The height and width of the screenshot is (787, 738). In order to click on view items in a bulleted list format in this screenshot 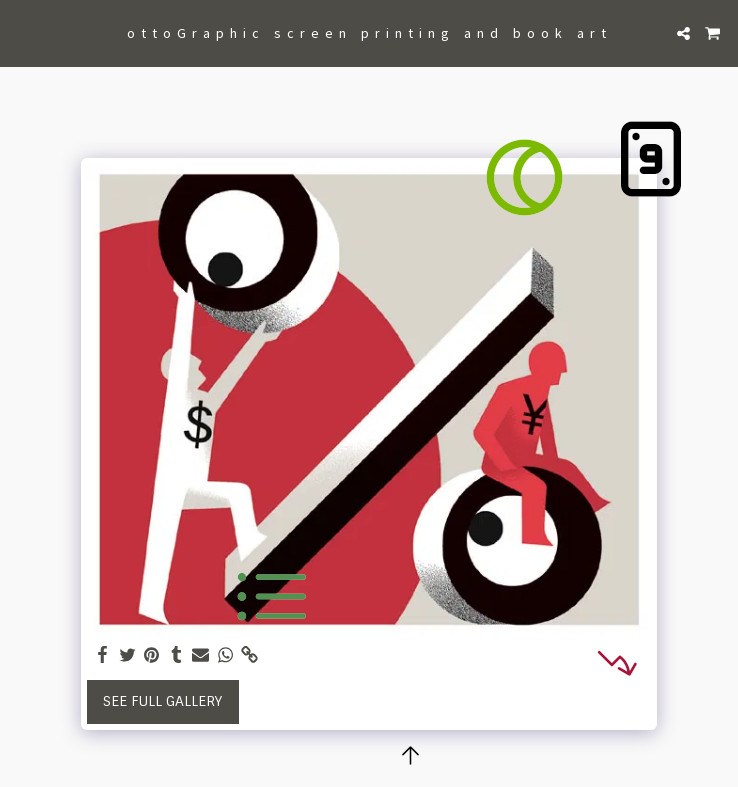, I will do `click(272, 596)`.